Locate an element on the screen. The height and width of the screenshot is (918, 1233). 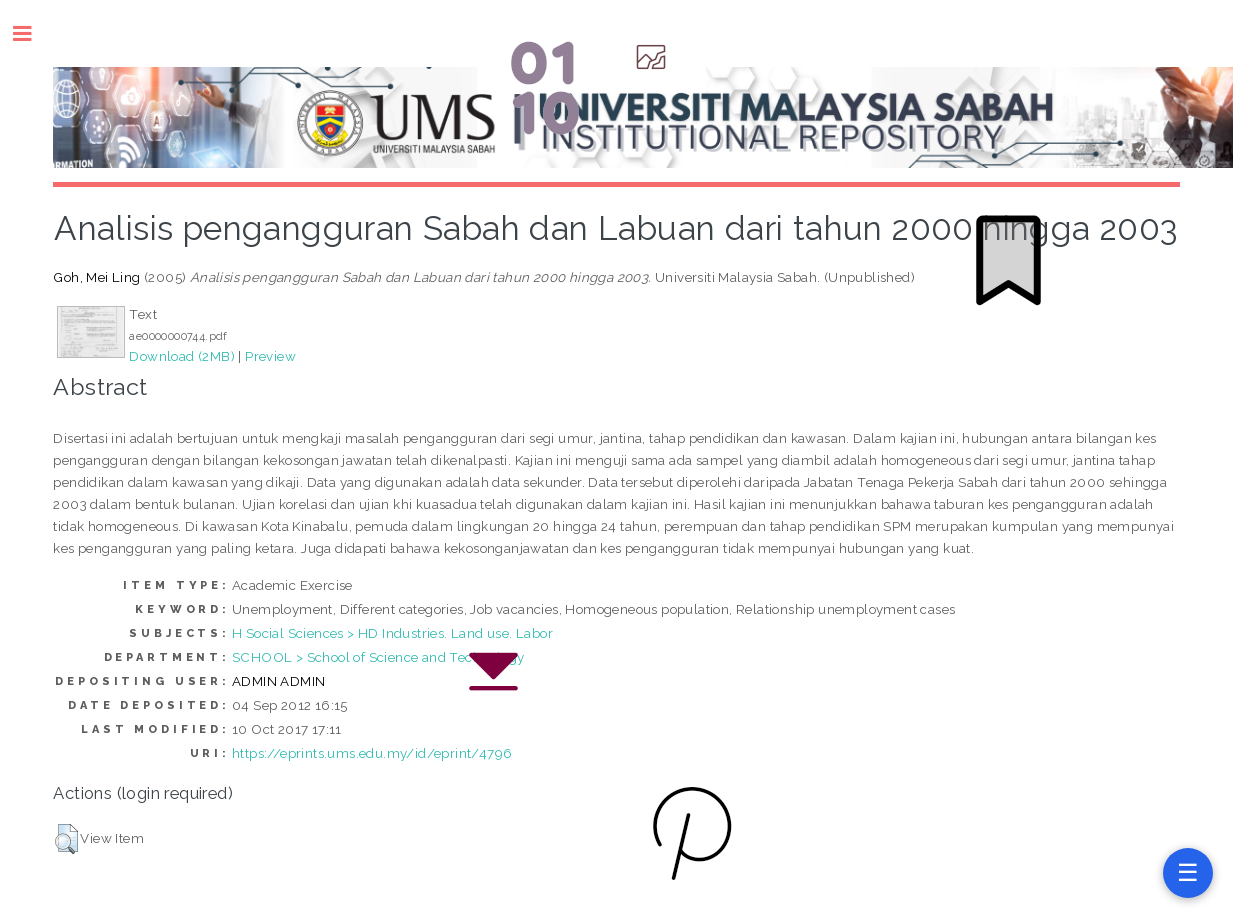
view or edit binary data is located at coordinates (545, 88).